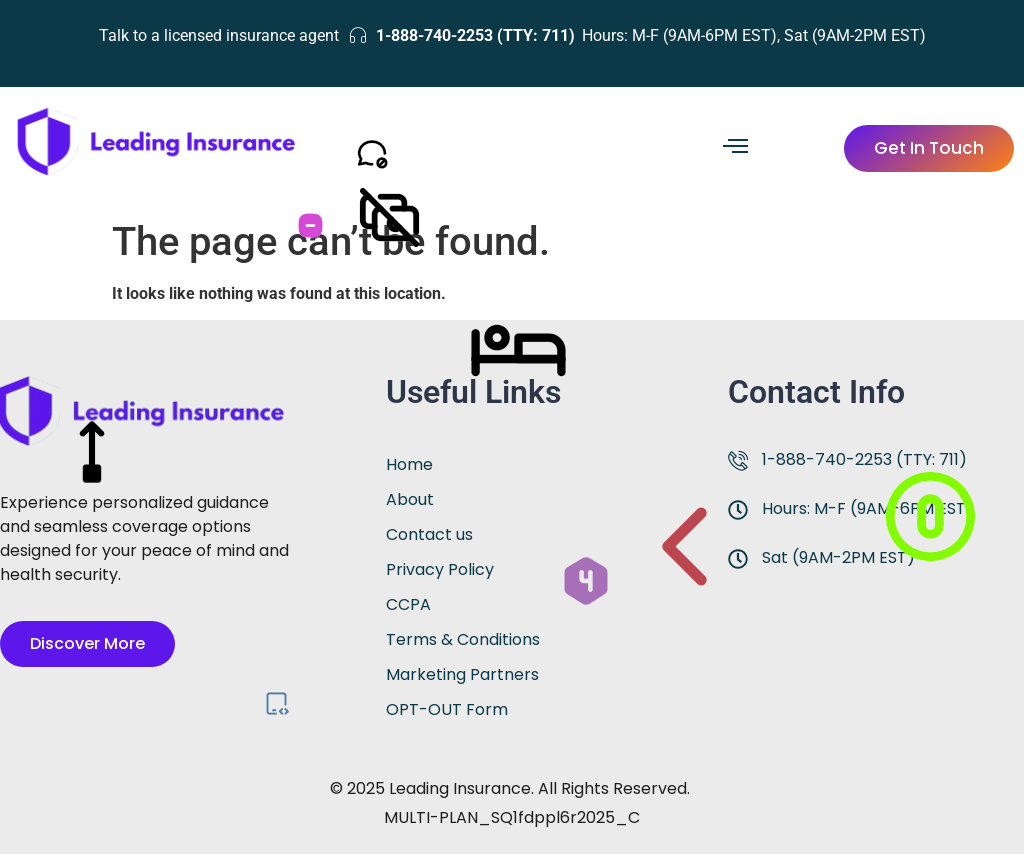 The image size is (1024, 854). What do you see at coordinates (389, 217) in the screenshot?
I see `indicates payment is unavailable or disabled` at bounding box center [389, 217].